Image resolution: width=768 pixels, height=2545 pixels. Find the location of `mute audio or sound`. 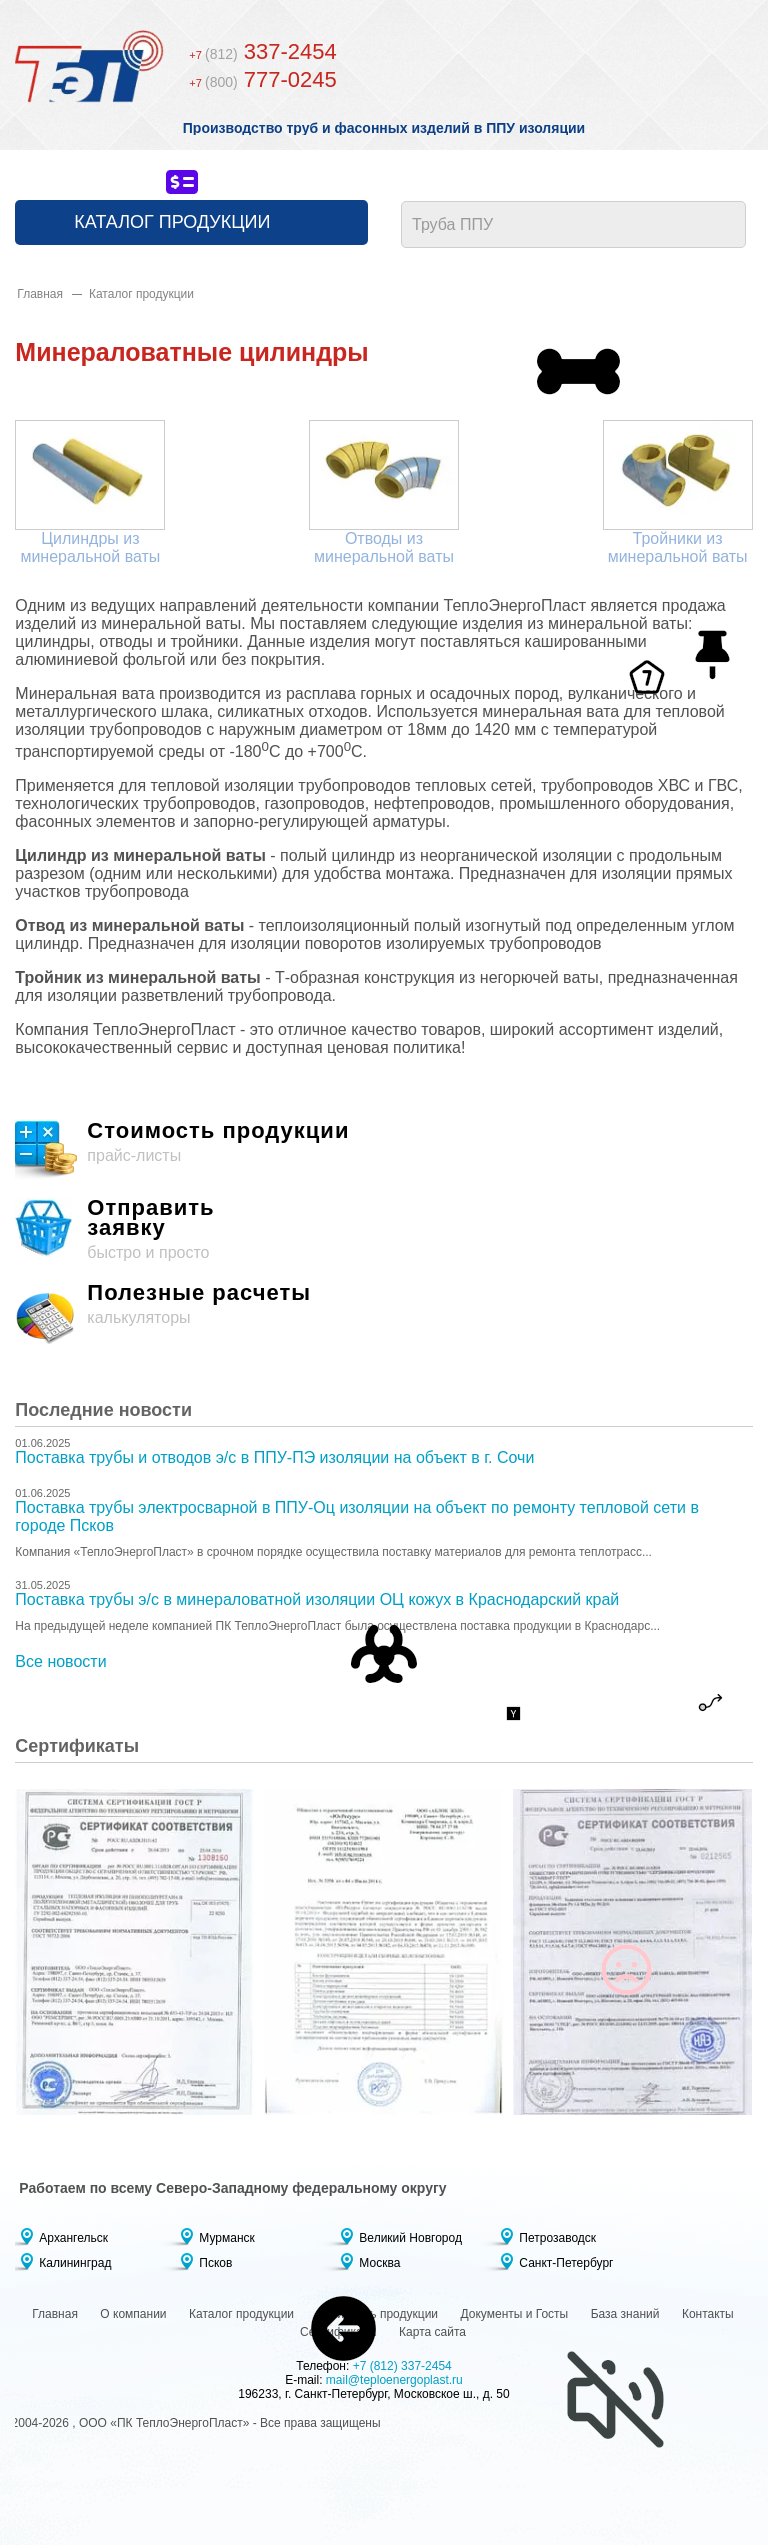

mute audio or sound is located at coordinates (615, 2399).